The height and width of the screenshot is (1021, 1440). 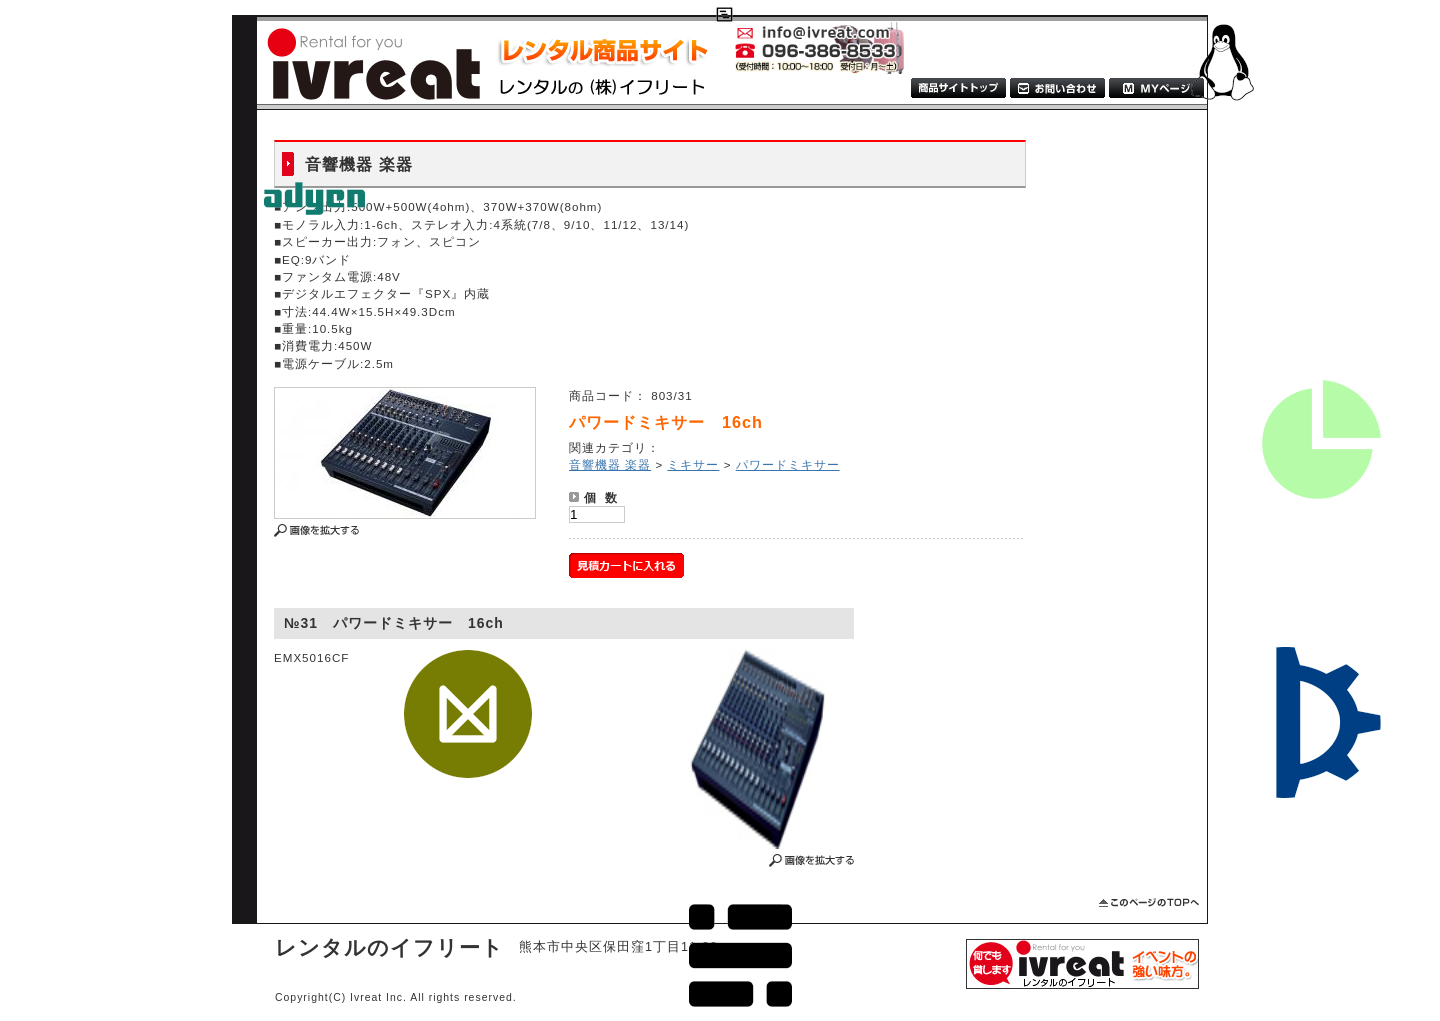 What do you see at coordinates (314, 198) in the screenshot?
I see `adyen payment platform logo` at bounding box center [314, 198].